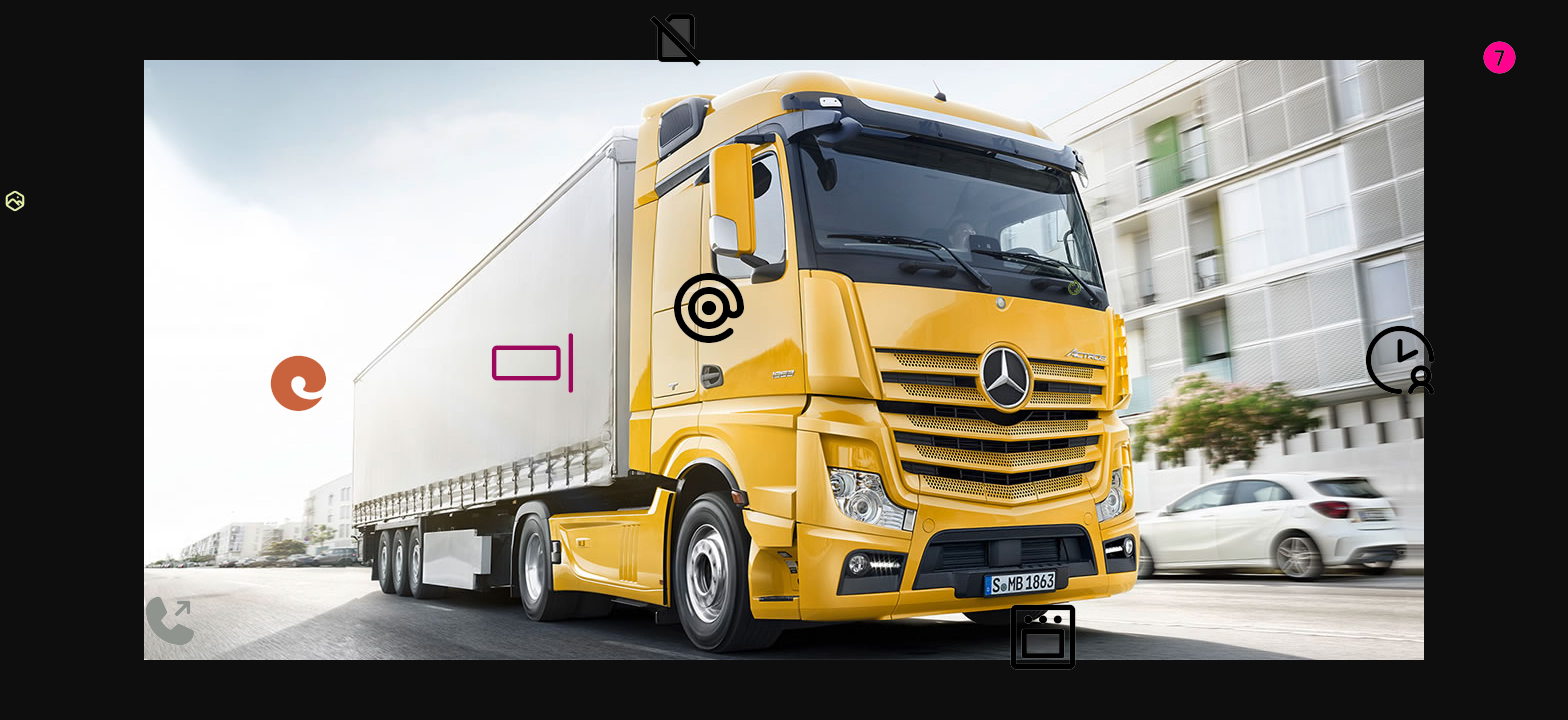 Image resolution: width=1568 pixels, height=720 pixels. Describe the element at coordinates (171, 620) in the screenshot. I see `make an outgoing call` at that location.